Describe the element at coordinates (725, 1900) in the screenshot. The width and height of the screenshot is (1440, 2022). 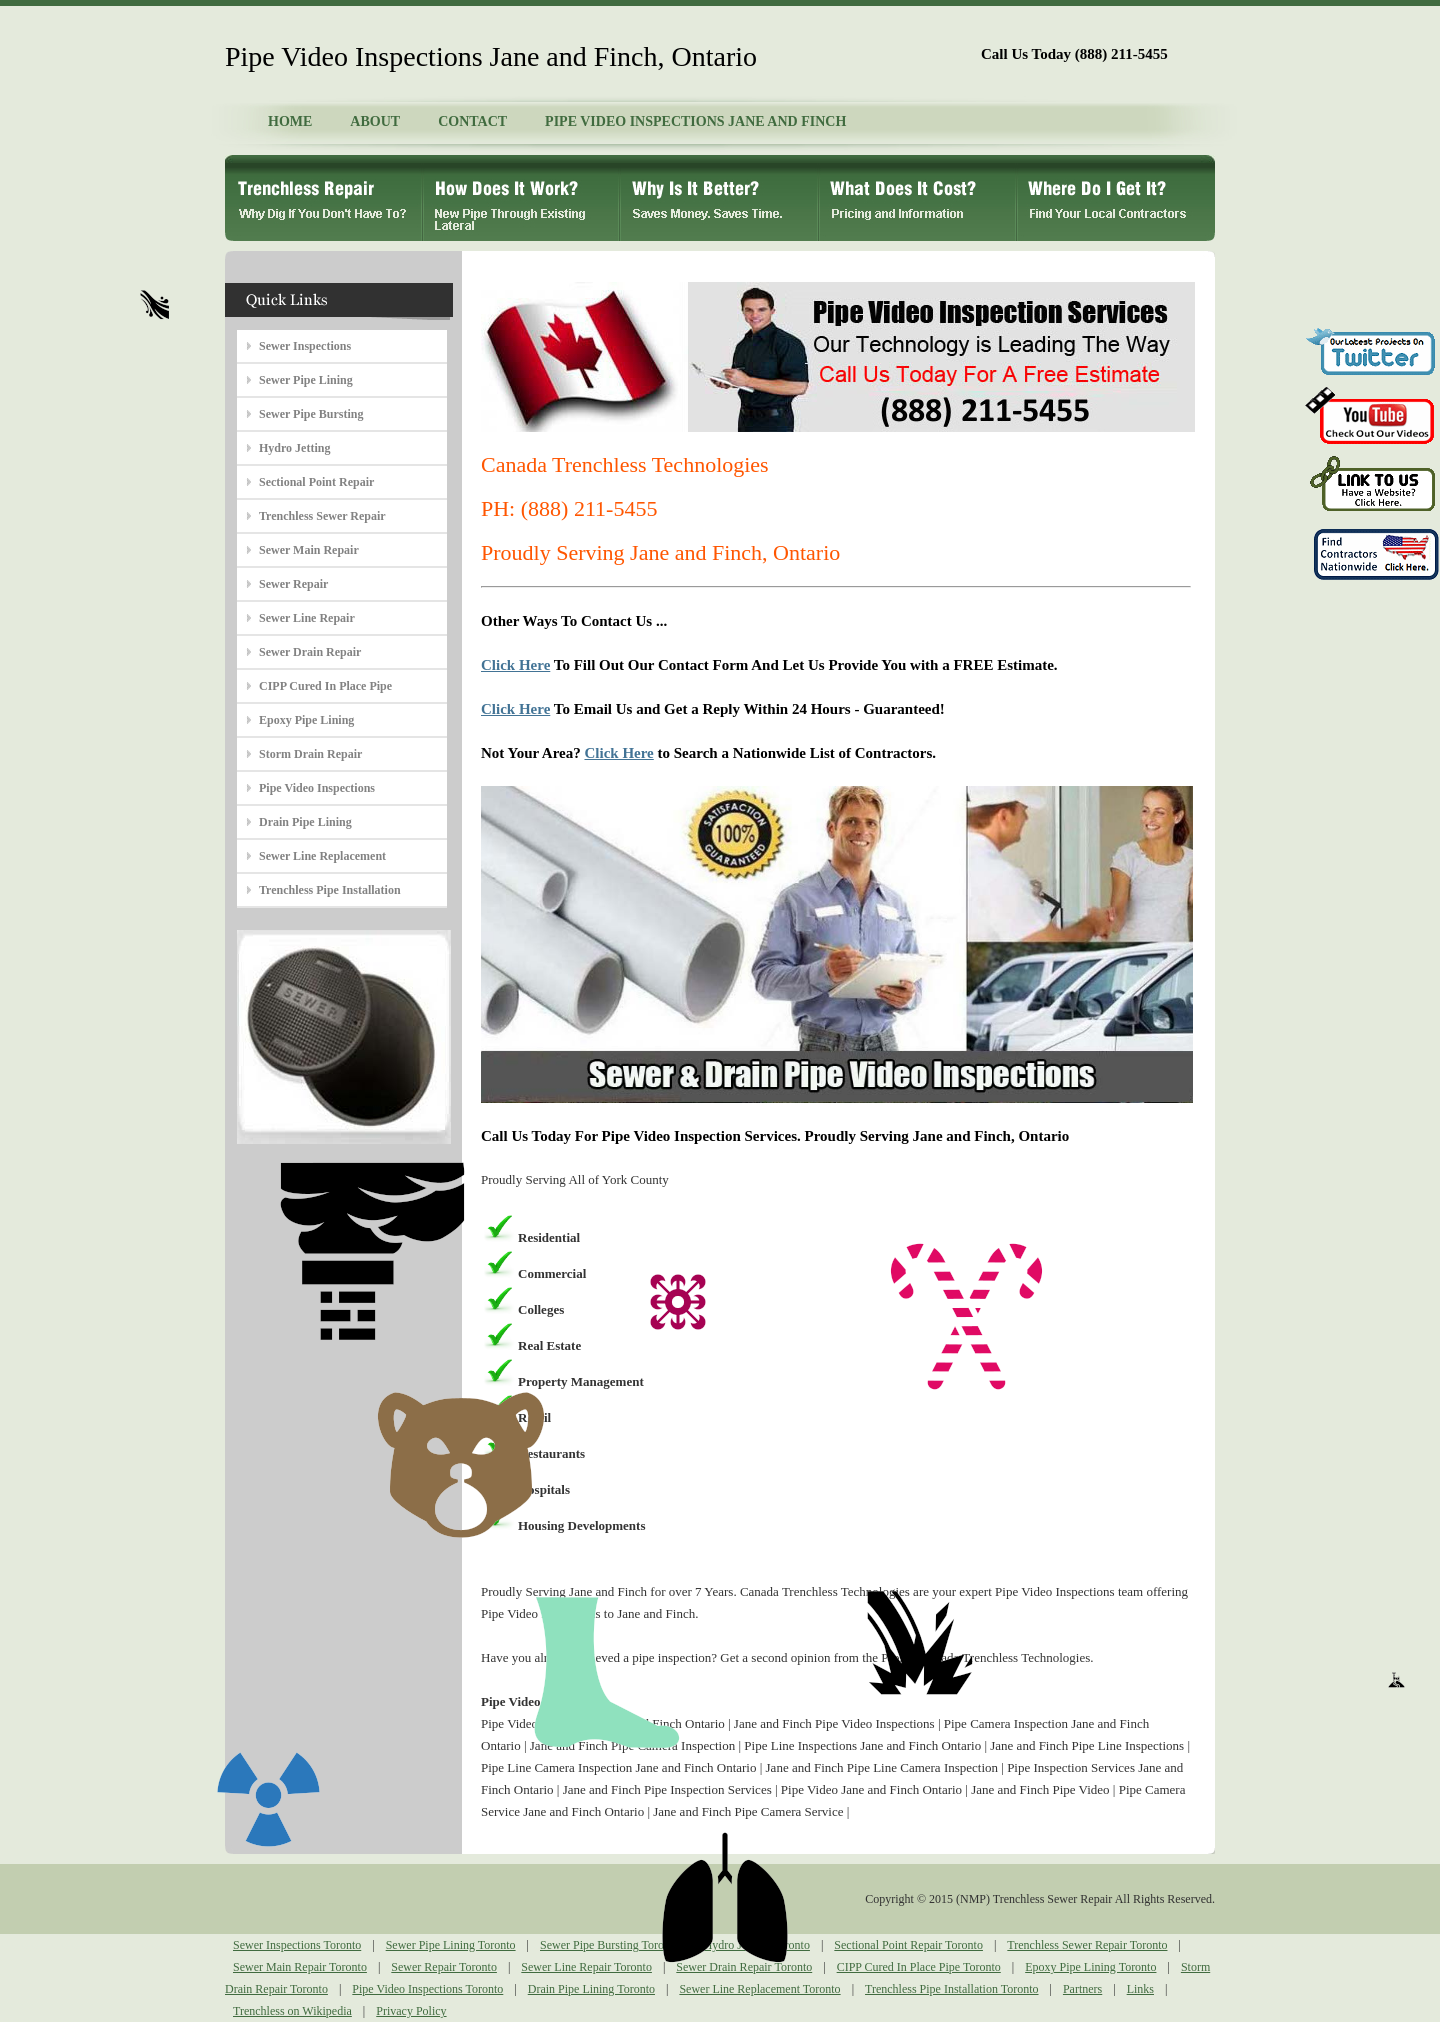
I see `access respiratory health information` at that location.